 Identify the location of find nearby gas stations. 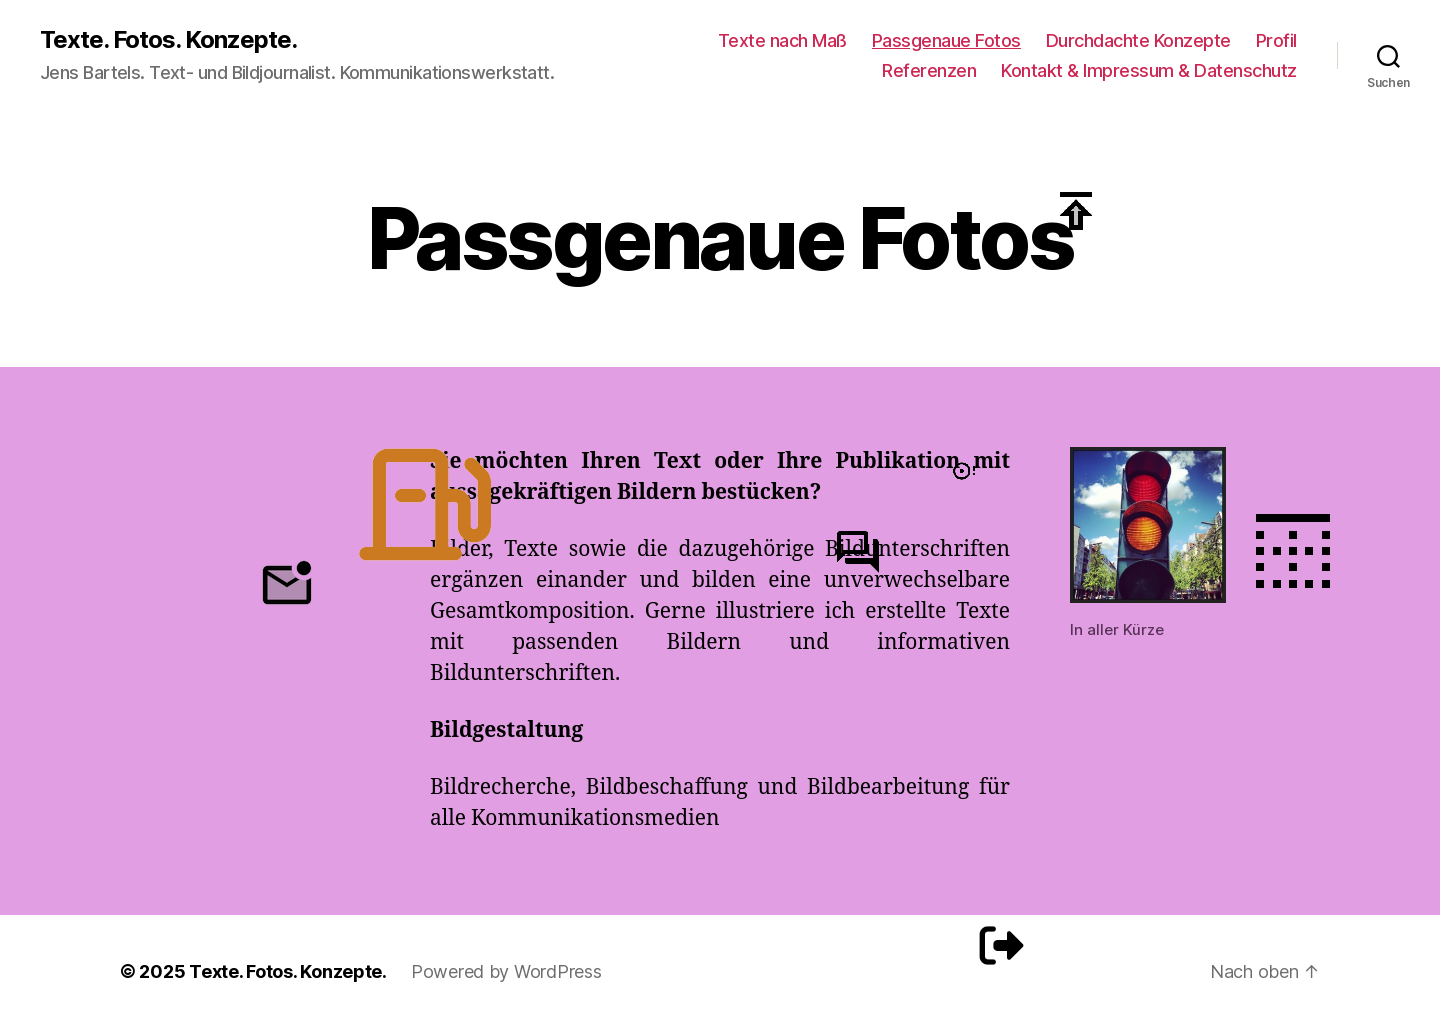
(419, 504).